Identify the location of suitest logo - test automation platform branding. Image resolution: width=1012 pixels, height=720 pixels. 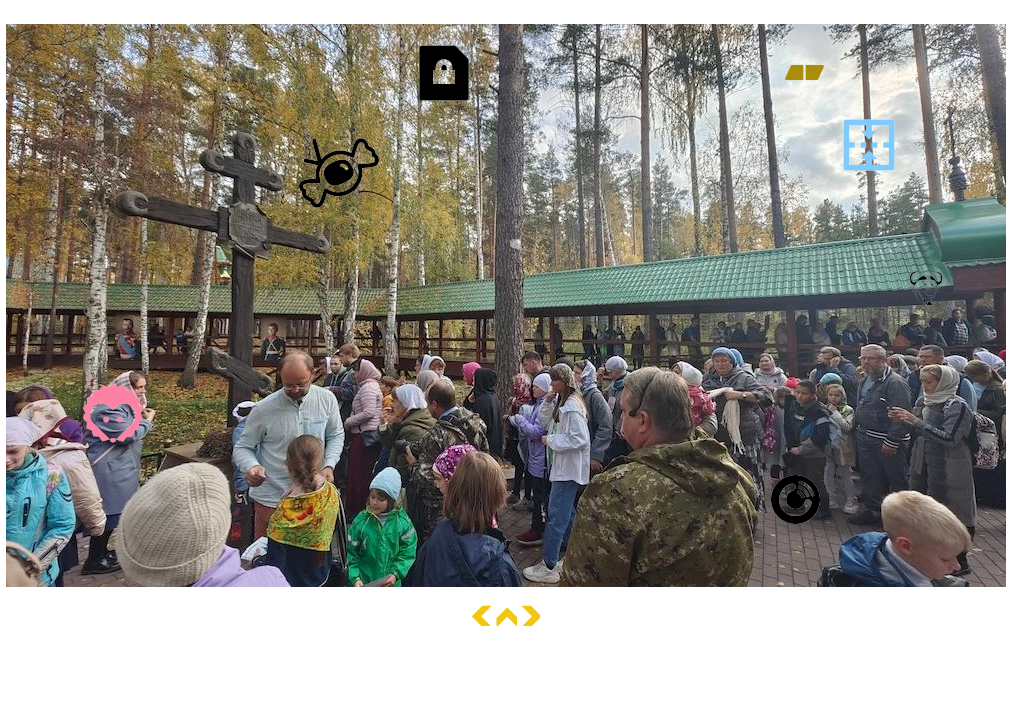
(339, 173).